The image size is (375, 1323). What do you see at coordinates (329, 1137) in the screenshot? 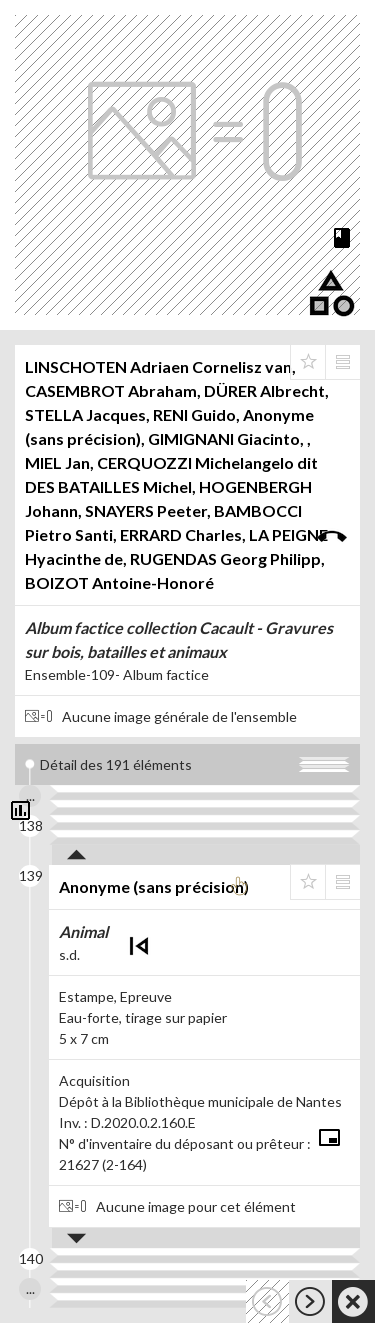
I see `add branding or watermark to content` at bounding box center [329, 1137].